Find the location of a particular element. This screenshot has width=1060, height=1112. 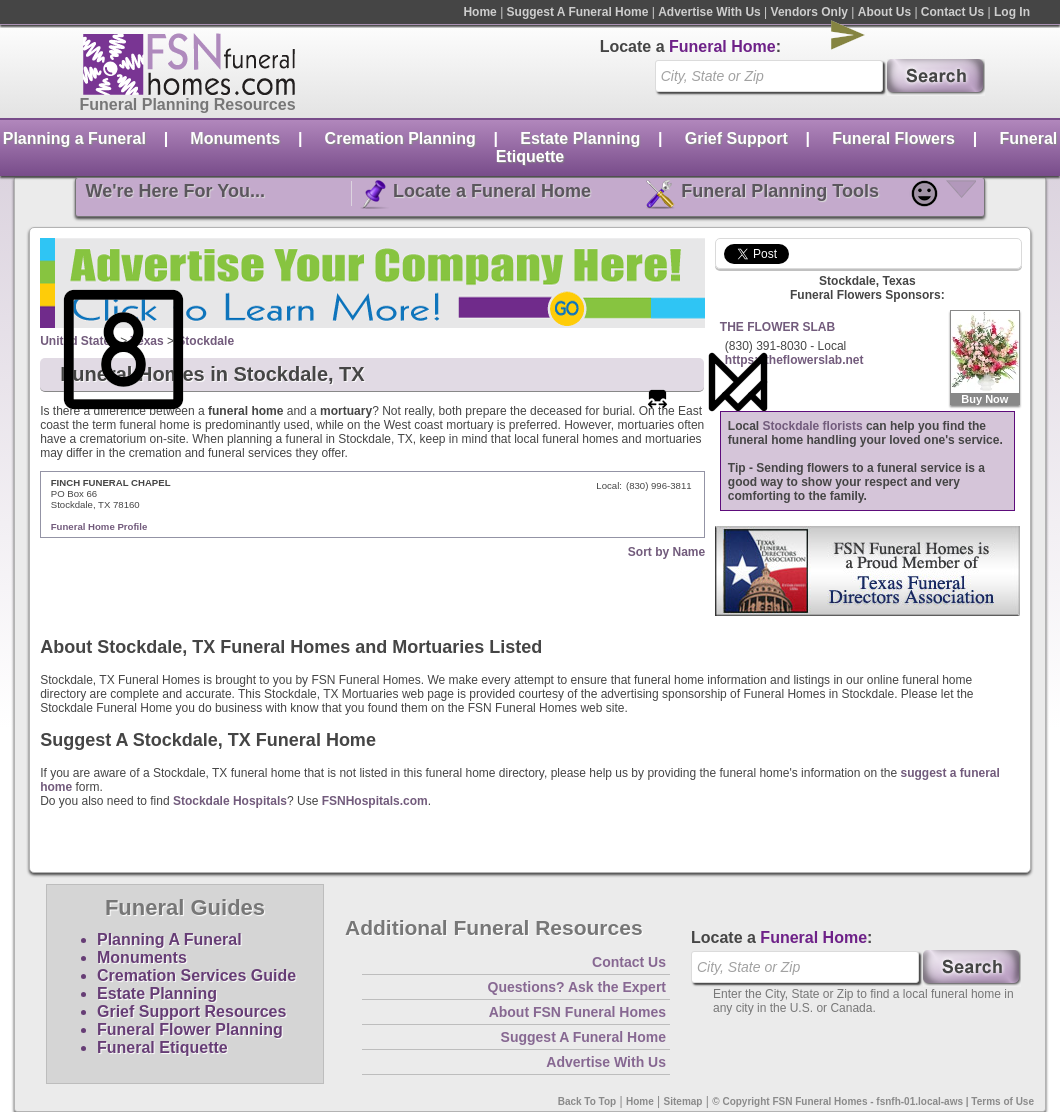

select your current mood or emotional state is located at coordinates (924, 193).